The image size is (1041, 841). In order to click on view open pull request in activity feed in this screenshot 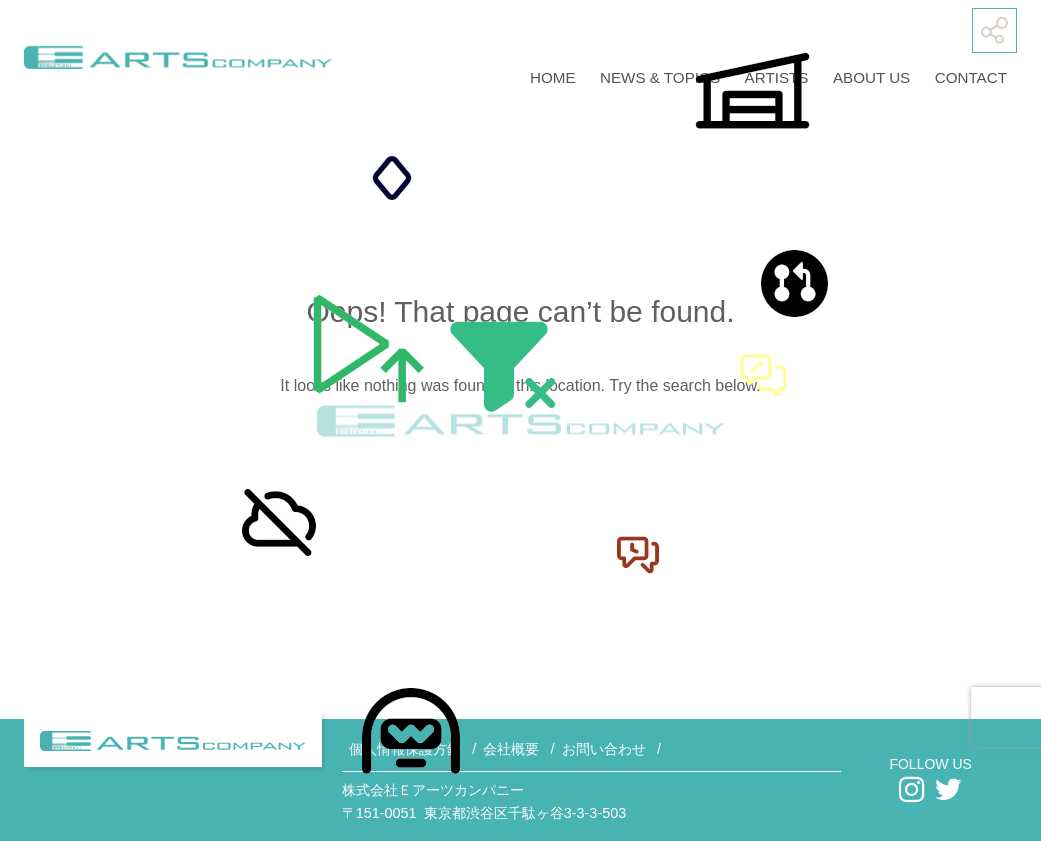, I will do `click(794, 283)`.